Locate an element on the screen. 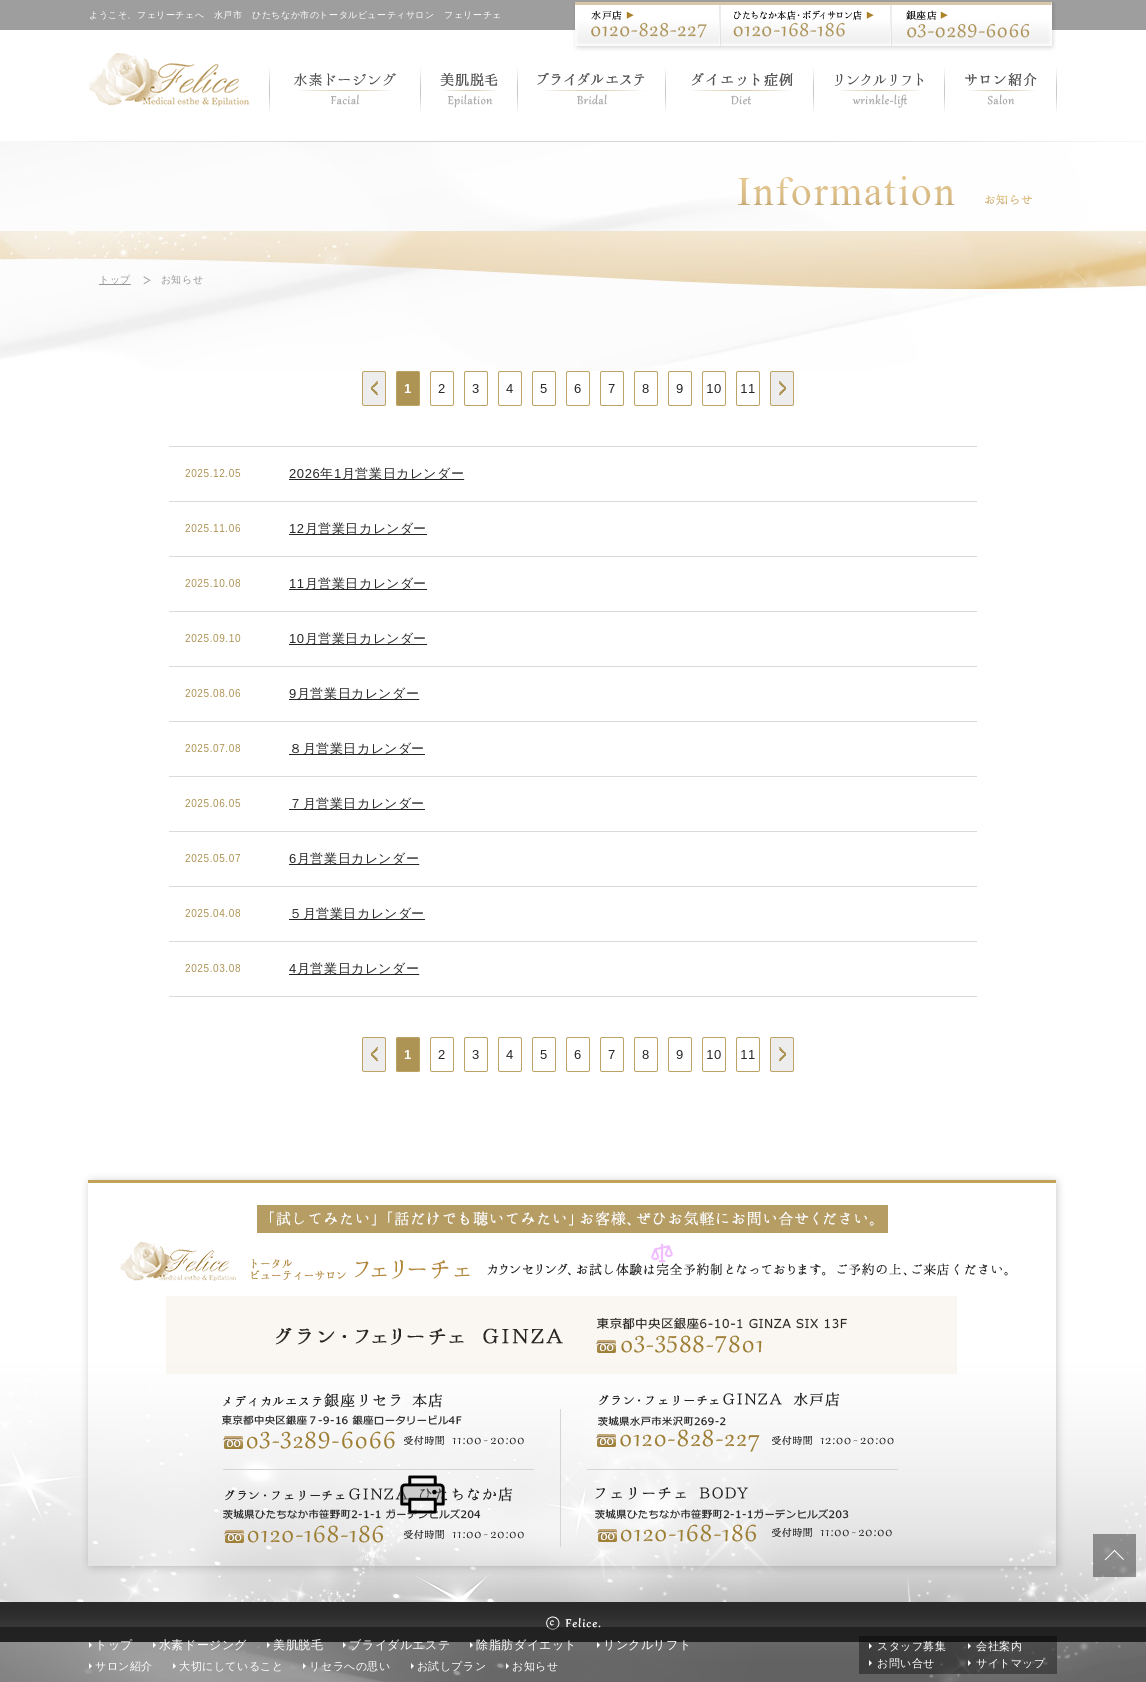  print the current document is located at coordinates (422, 1494).